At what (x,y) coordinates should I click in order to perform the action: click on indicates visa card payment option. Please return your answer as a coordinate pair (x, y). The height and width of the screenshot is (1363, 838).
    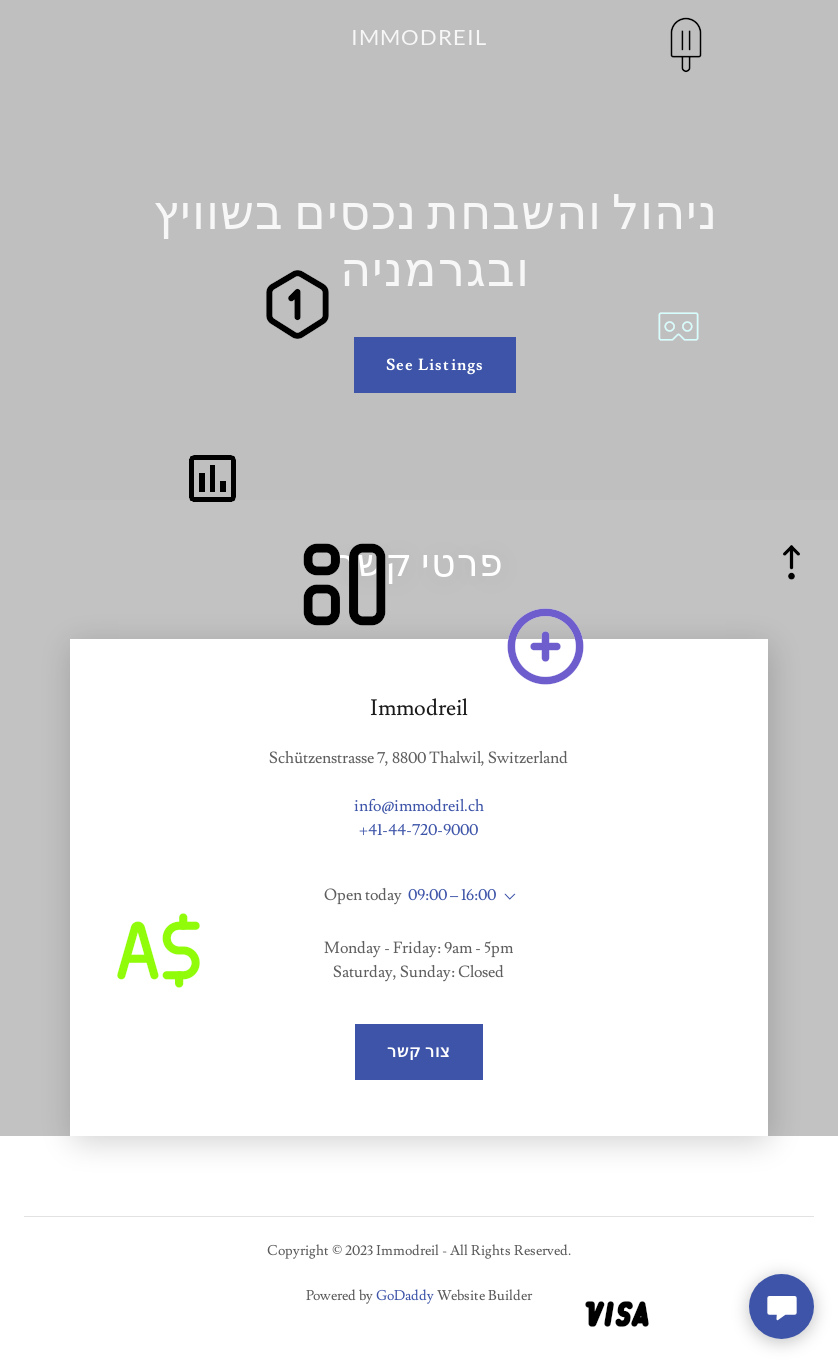
    Looking at the image, I should click on (617, 1314).